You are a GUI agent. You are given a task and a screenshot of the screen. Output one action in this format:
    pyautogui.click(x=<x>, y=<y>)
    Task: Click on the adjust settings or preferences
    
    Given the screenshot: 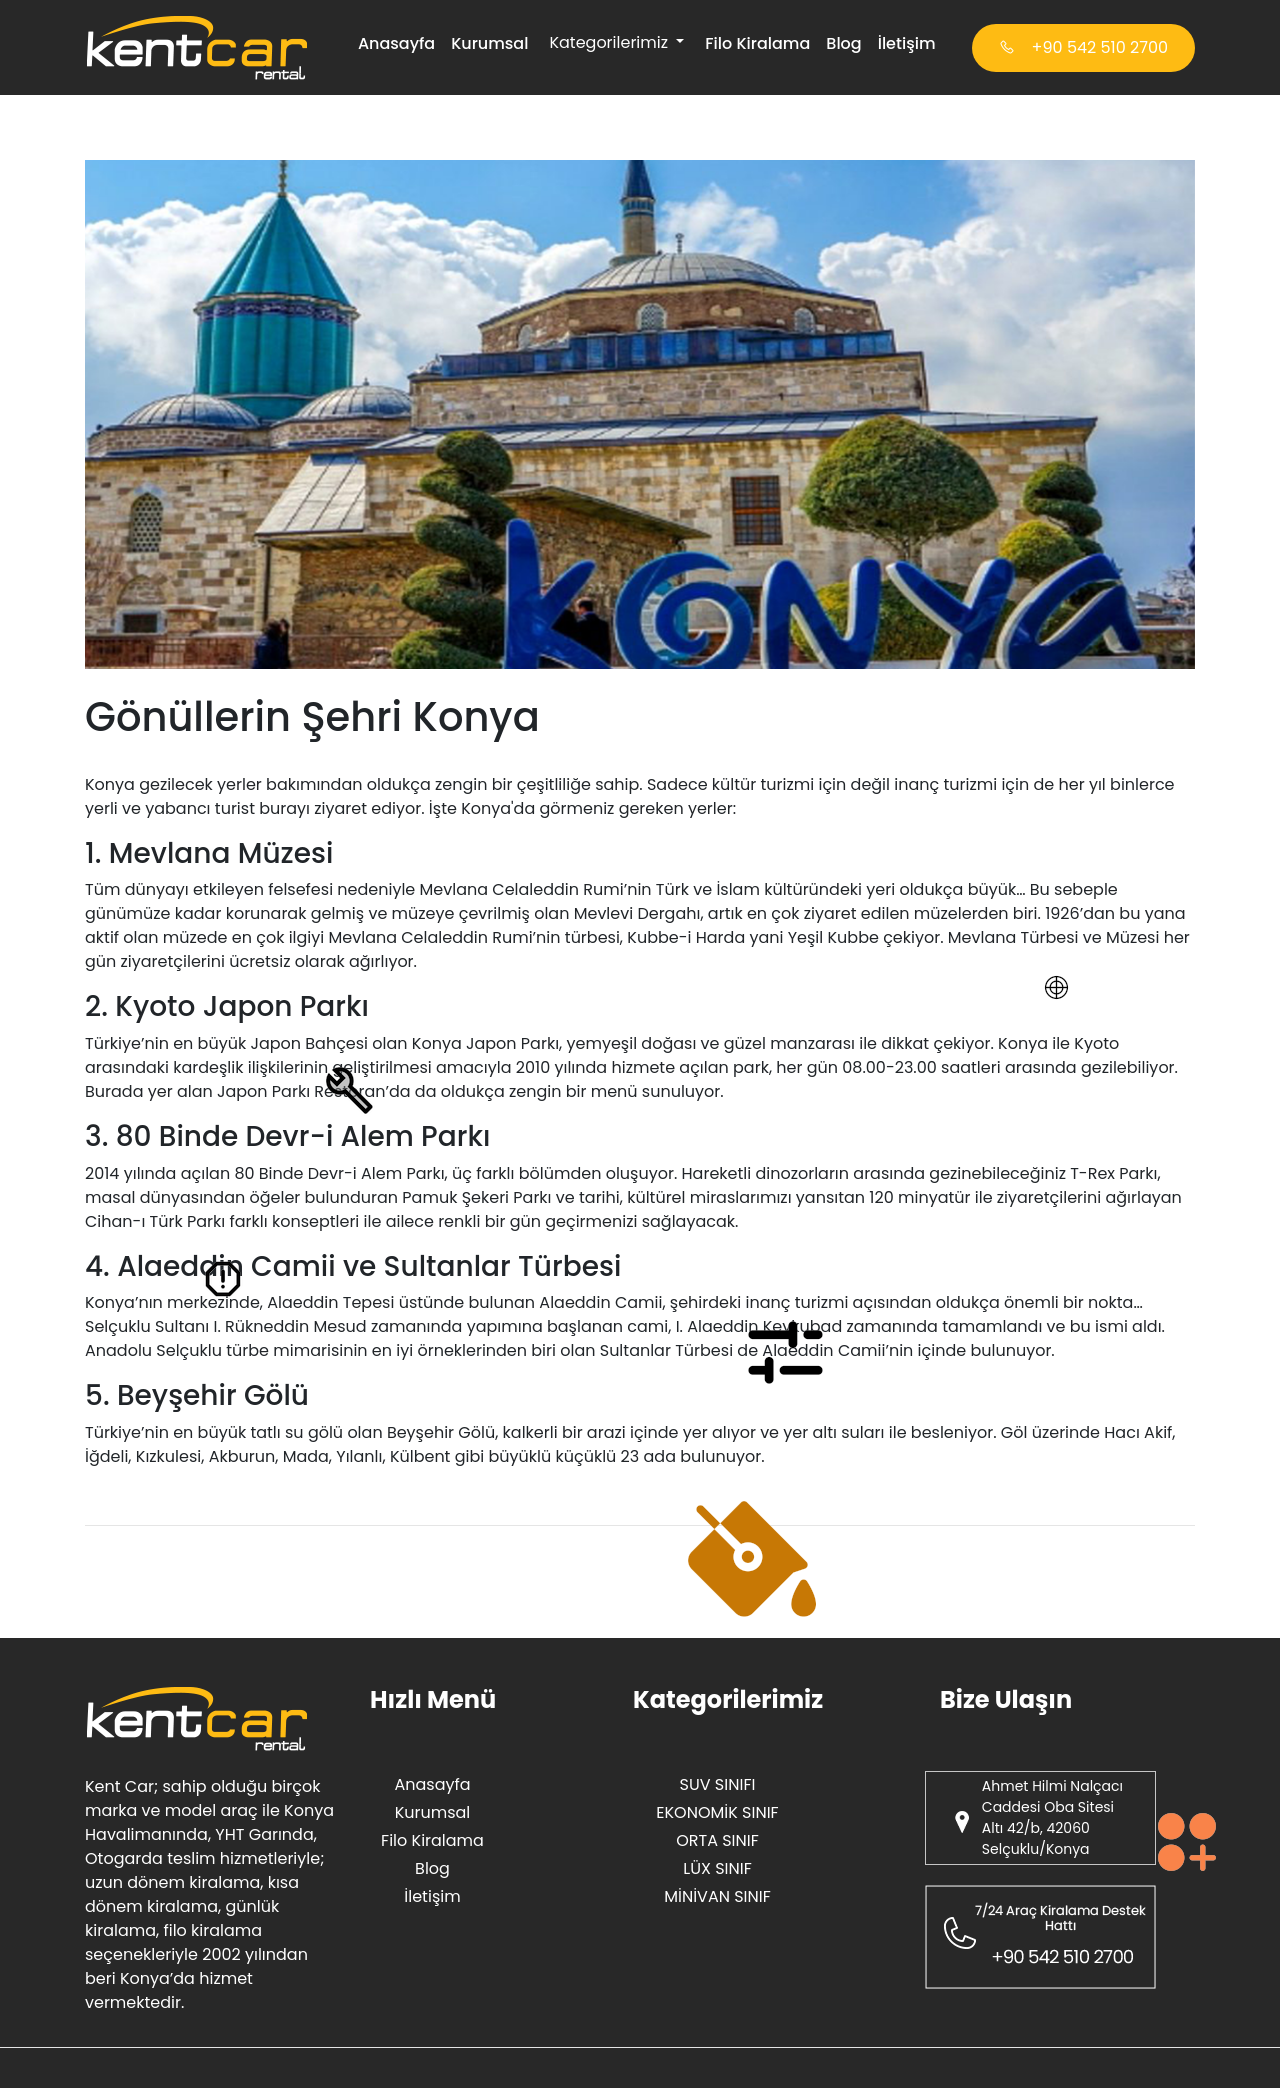 What is the action you would take?
    pyautogui.click(x=785, y=1352)
    